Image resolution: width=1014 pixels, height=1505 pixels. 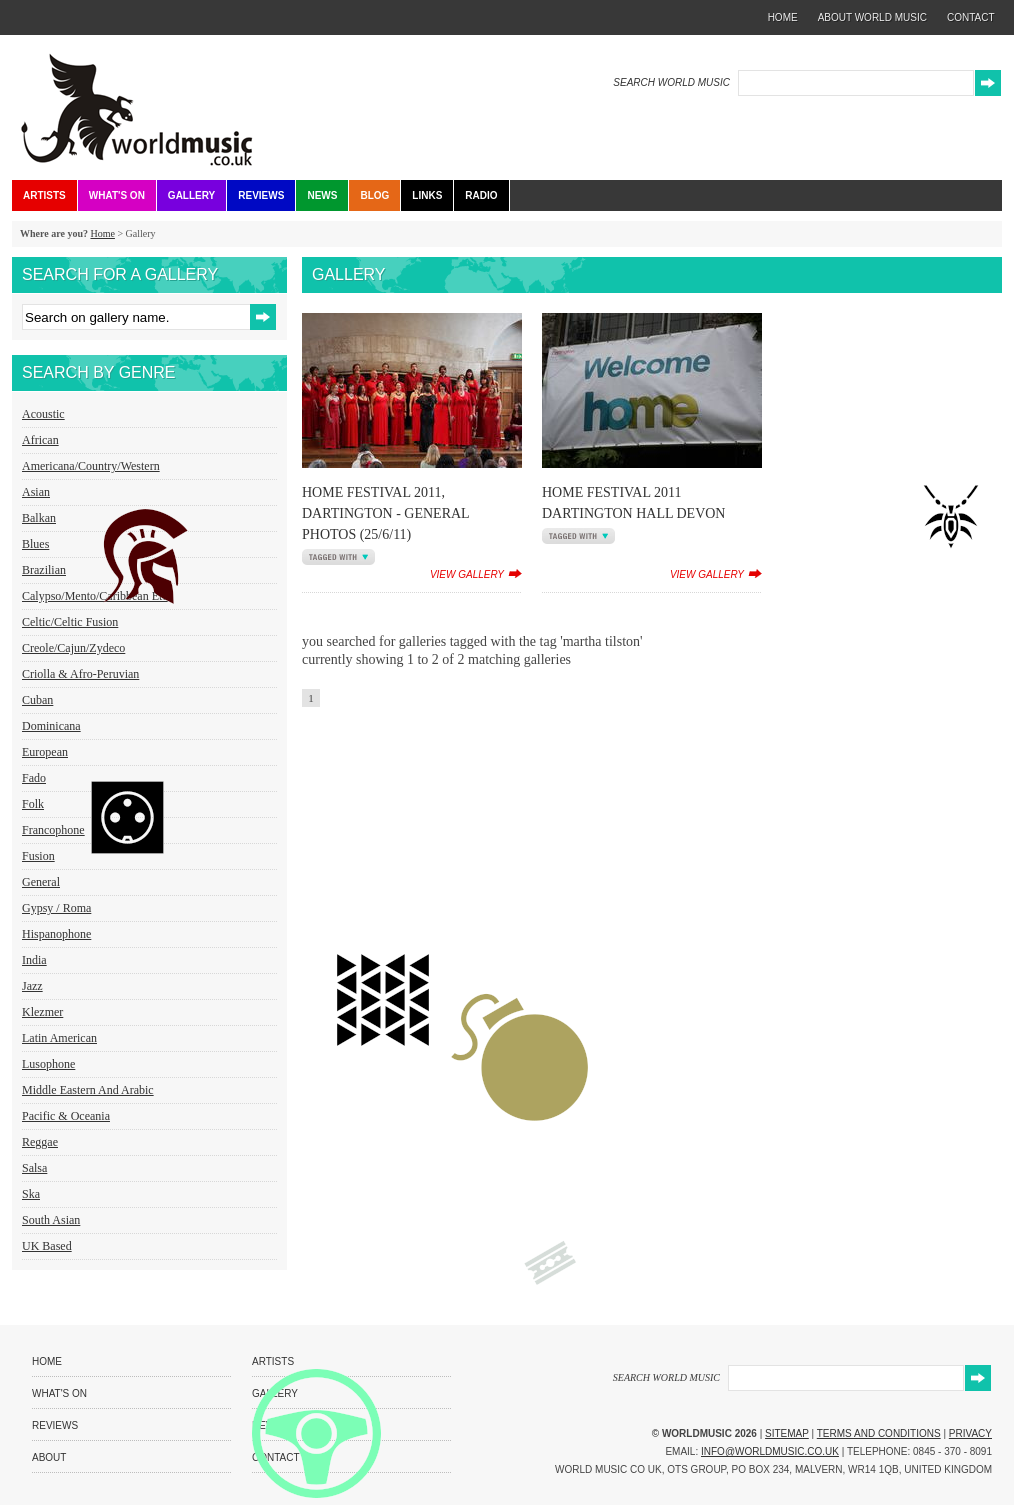 What do you see at coordinates (145, 556) in the screenshot?
I see `select warrior or spartan character class` at bounding box center [145, 556].